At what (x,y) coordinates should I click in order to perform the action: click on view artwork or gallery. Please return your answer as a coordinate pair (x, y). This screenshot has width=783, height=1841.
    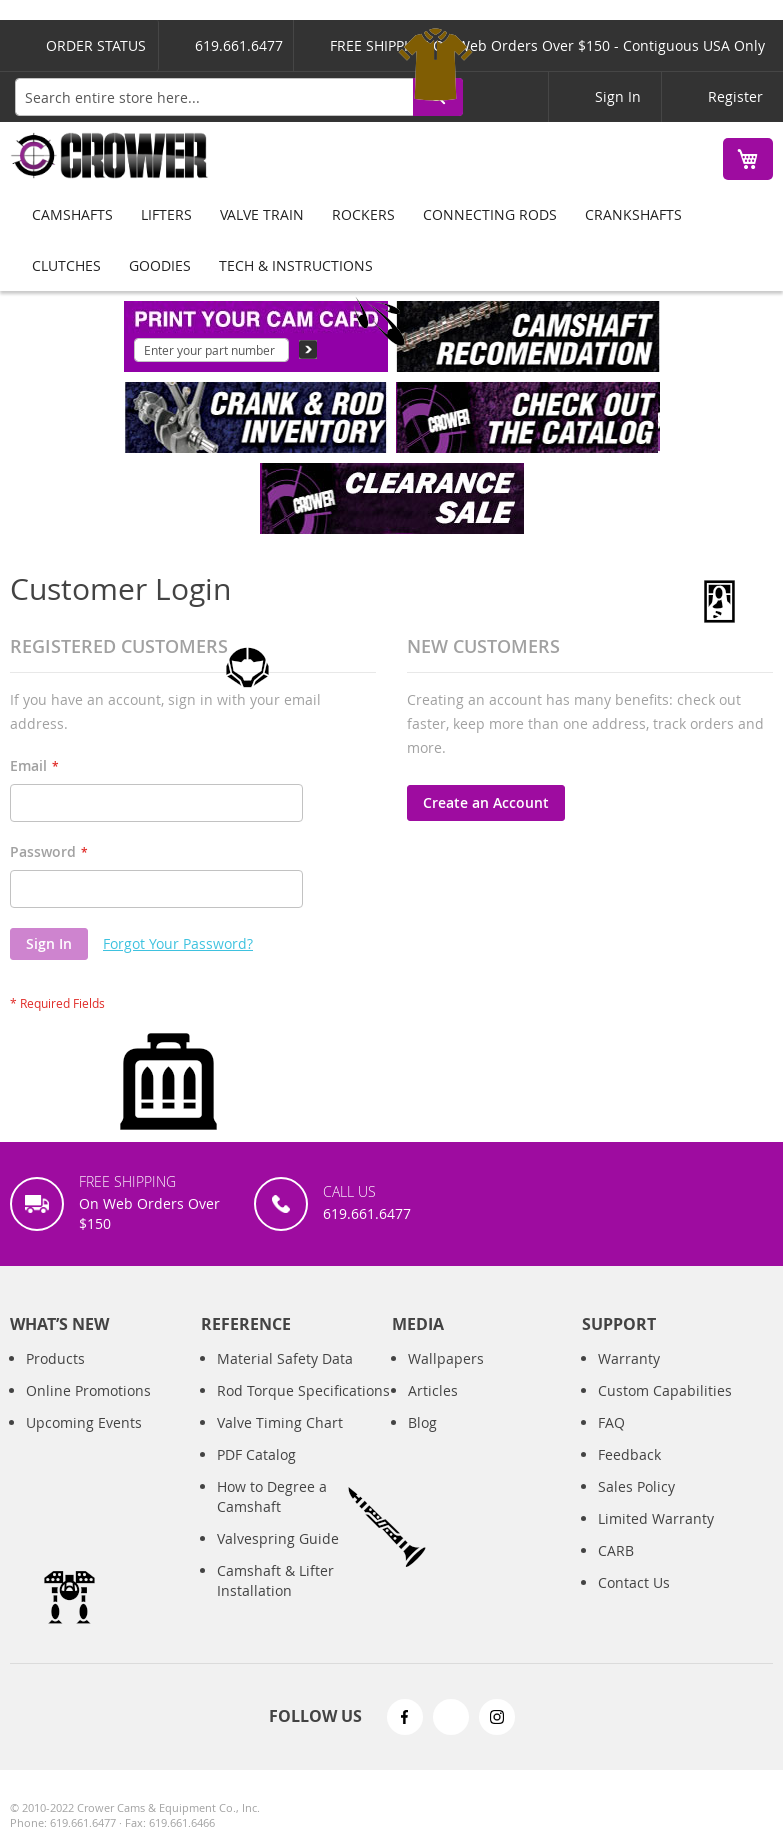
    Looking at the image, I should click on (719, 601).